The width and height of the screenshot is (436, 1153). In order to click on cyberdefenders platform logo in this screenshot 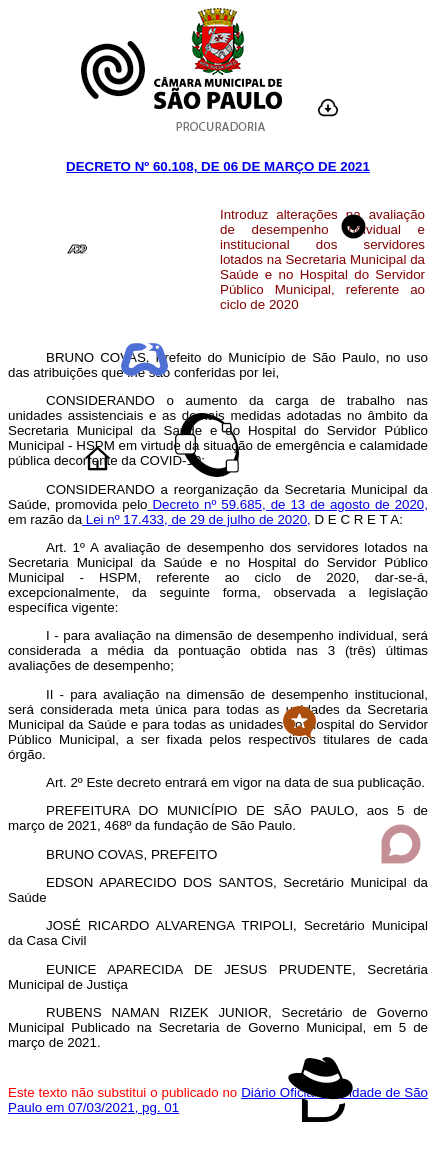, I will do `click(320, 1089)`.